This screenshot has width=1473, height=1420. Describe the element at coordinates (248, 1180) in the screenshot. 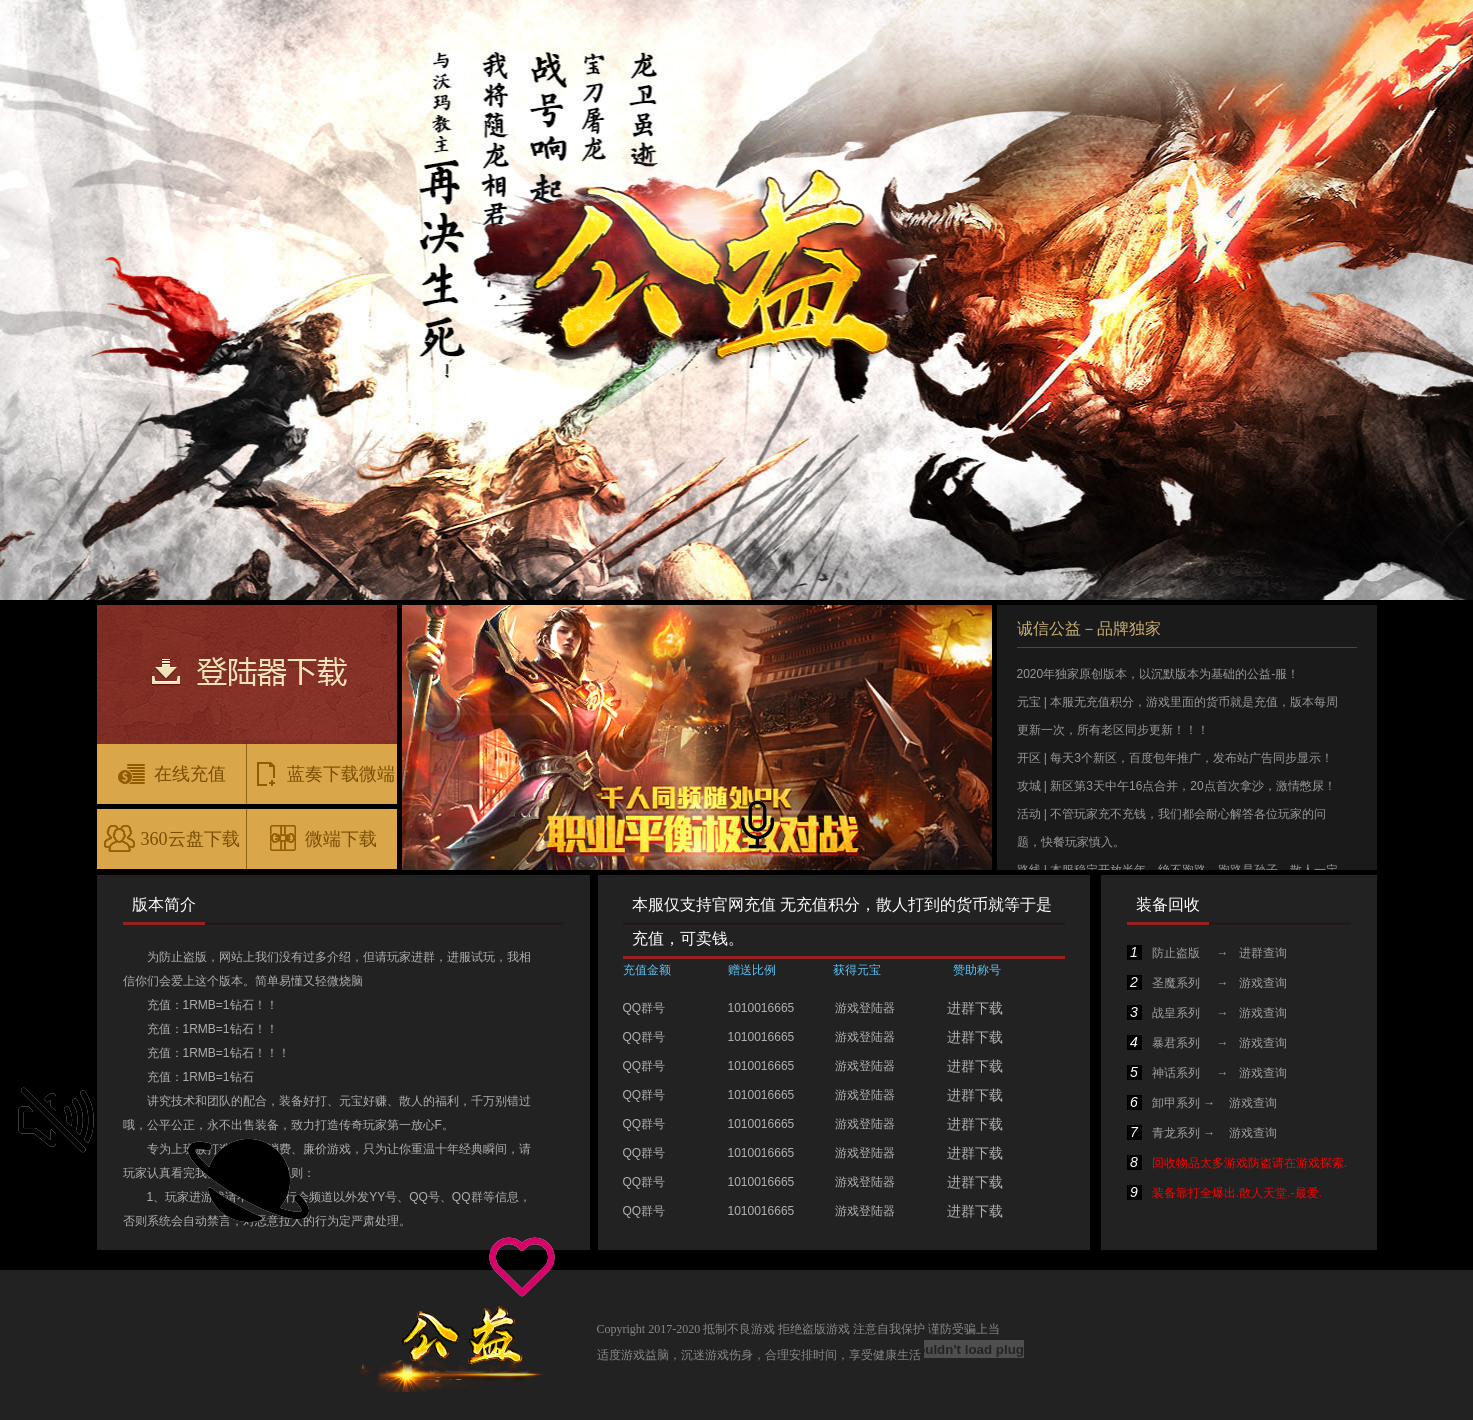

I see `explore global or worldwide content` at that location.